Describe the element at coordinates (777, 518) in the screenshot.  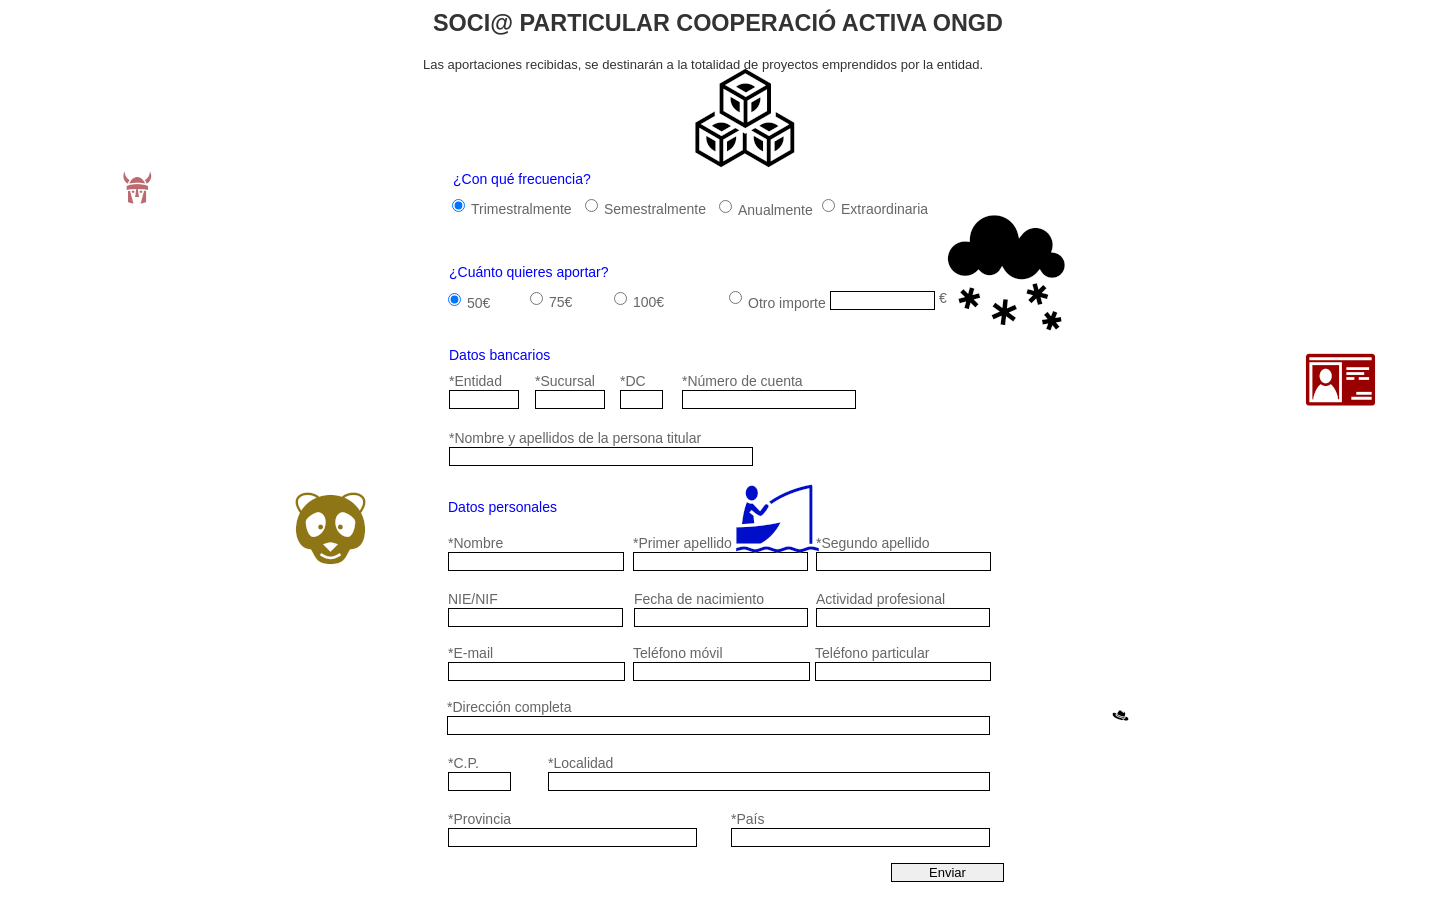
I see `access fishing activity or minigame` at that location.